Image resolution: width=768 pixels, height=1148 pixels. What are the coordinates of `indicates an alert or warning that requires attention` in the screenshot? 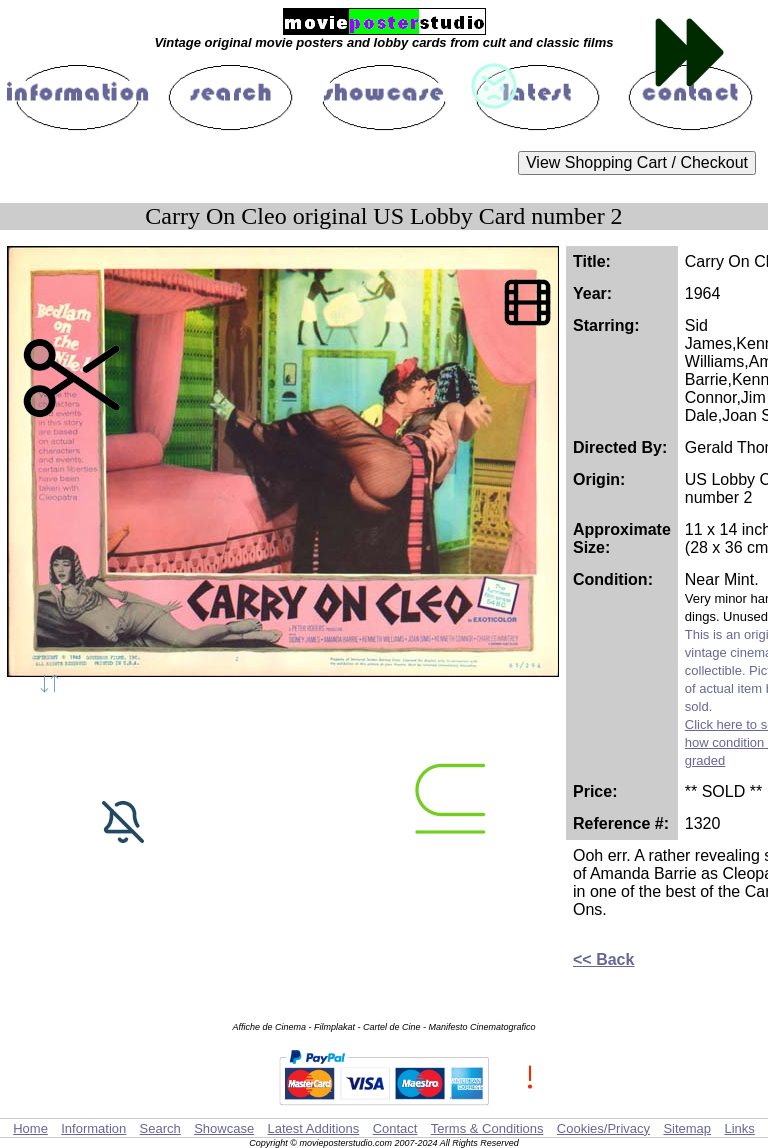 It's located at (530, 1077).